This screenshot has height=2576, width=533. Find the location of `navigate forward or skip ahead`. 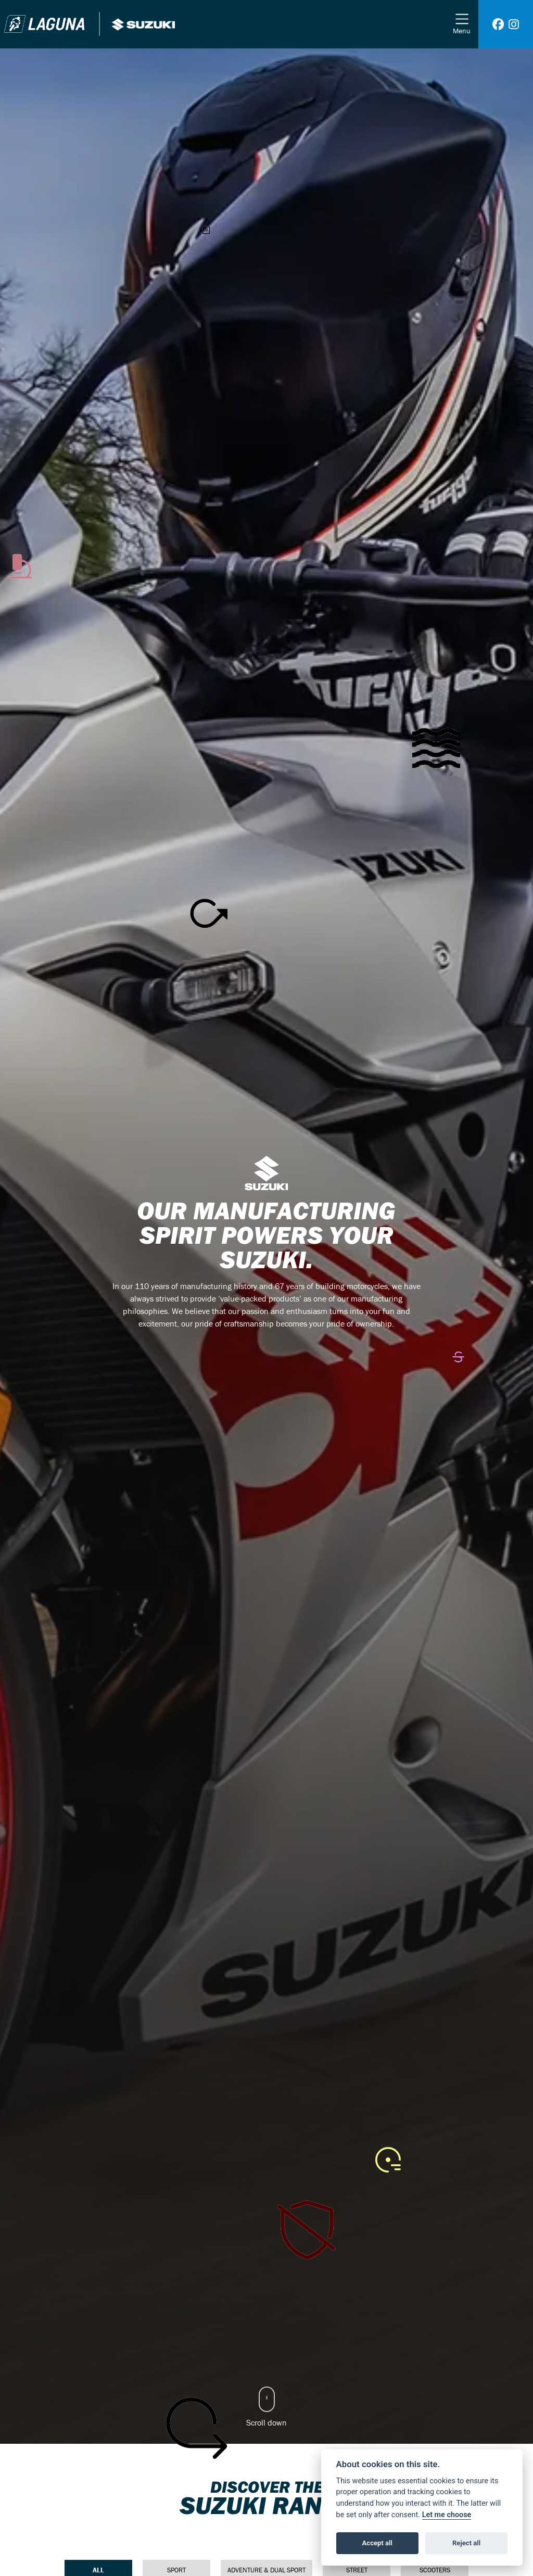

navigate forward or skip ahead is located at coordinates (206, 230).